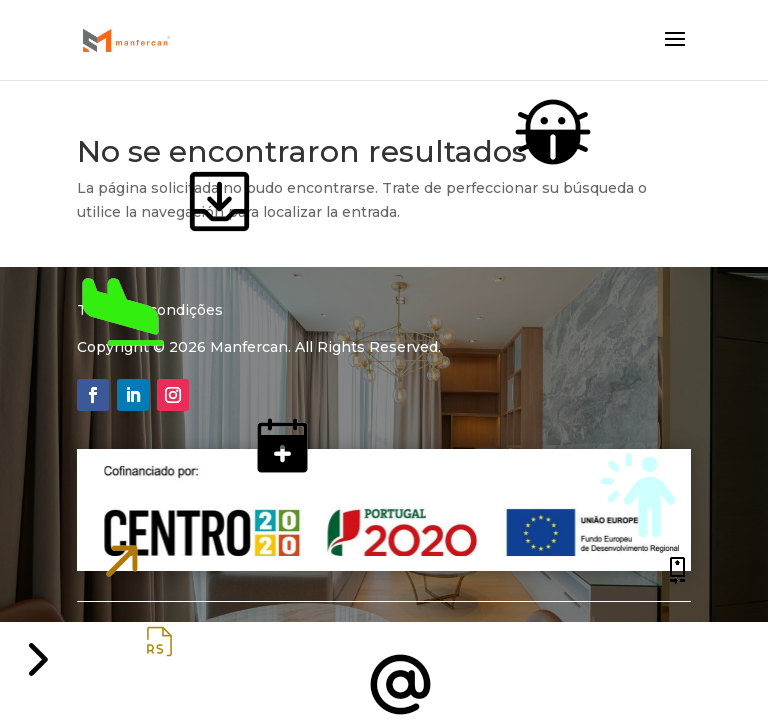  Describe the element at coordinates (219, 201) in the screenshot. I see `download file to inbox or tray` at that location.